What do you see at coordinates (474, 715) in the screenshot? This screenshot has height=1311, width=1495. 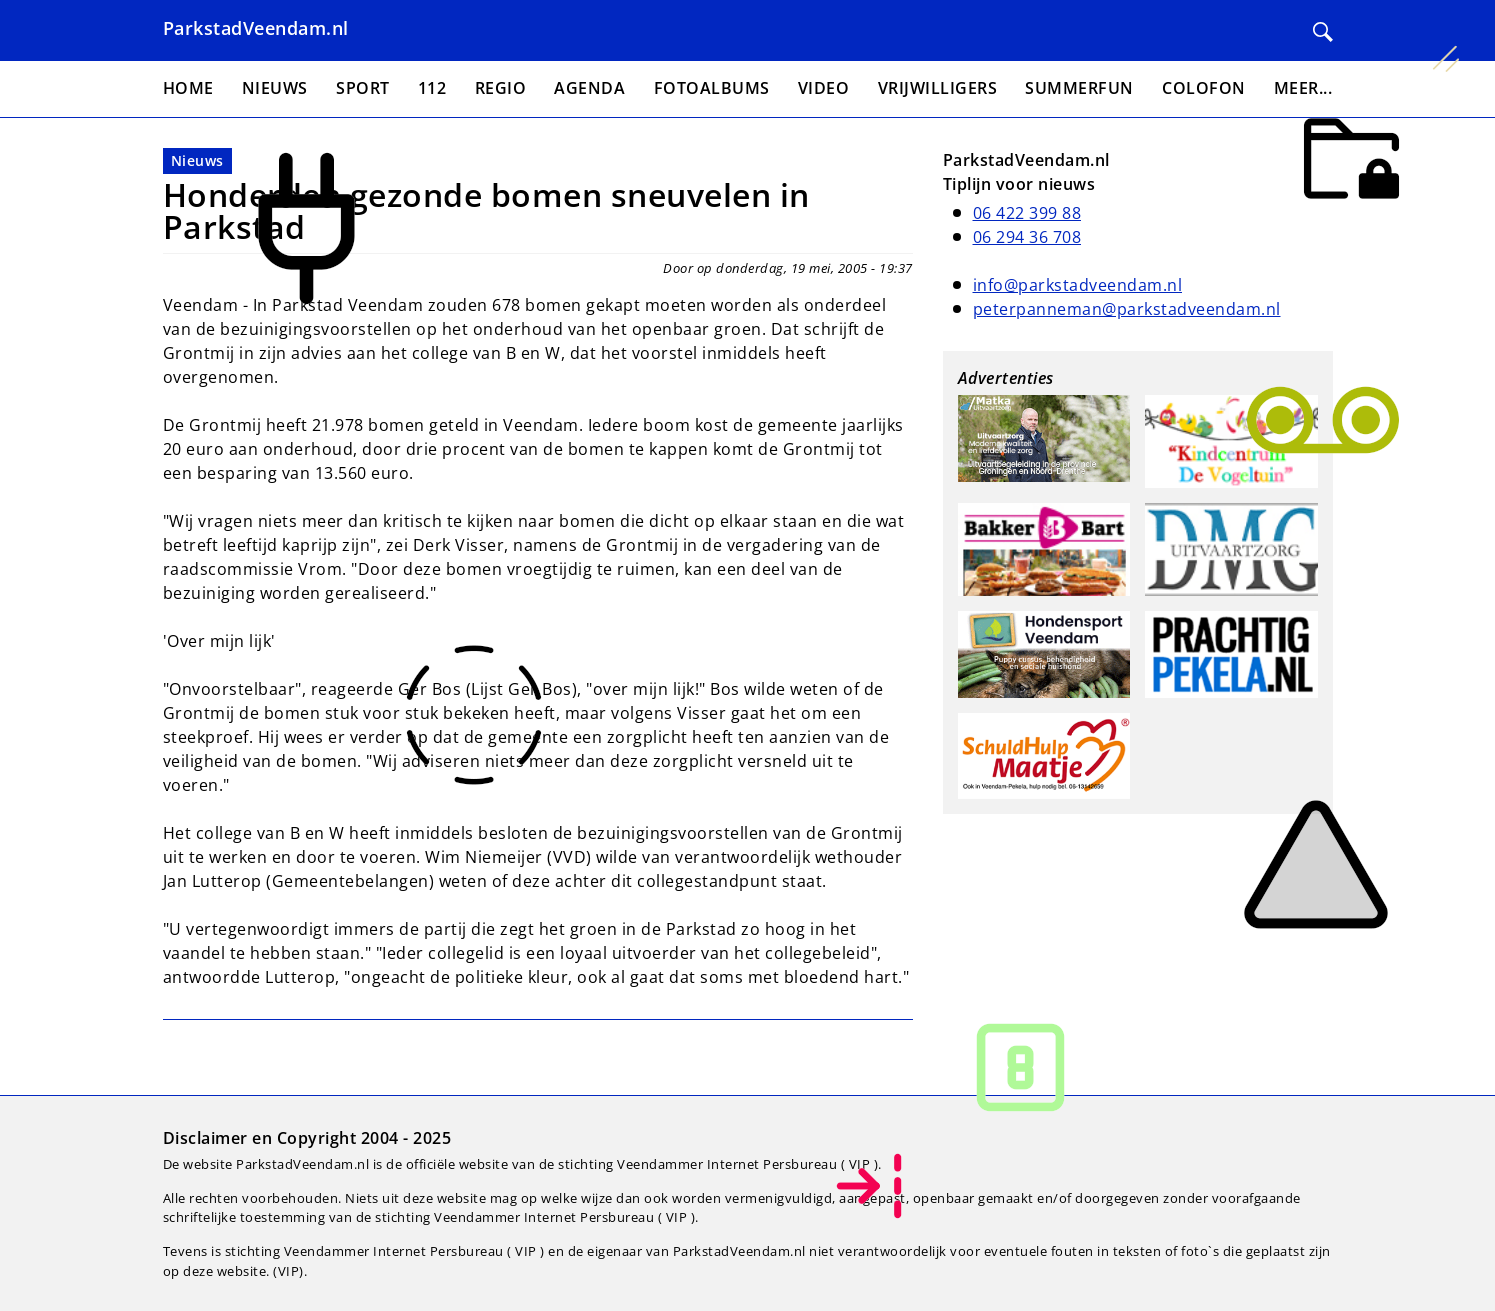 I see `indicates loading or processing in progress` at bounding box center [474, 715].